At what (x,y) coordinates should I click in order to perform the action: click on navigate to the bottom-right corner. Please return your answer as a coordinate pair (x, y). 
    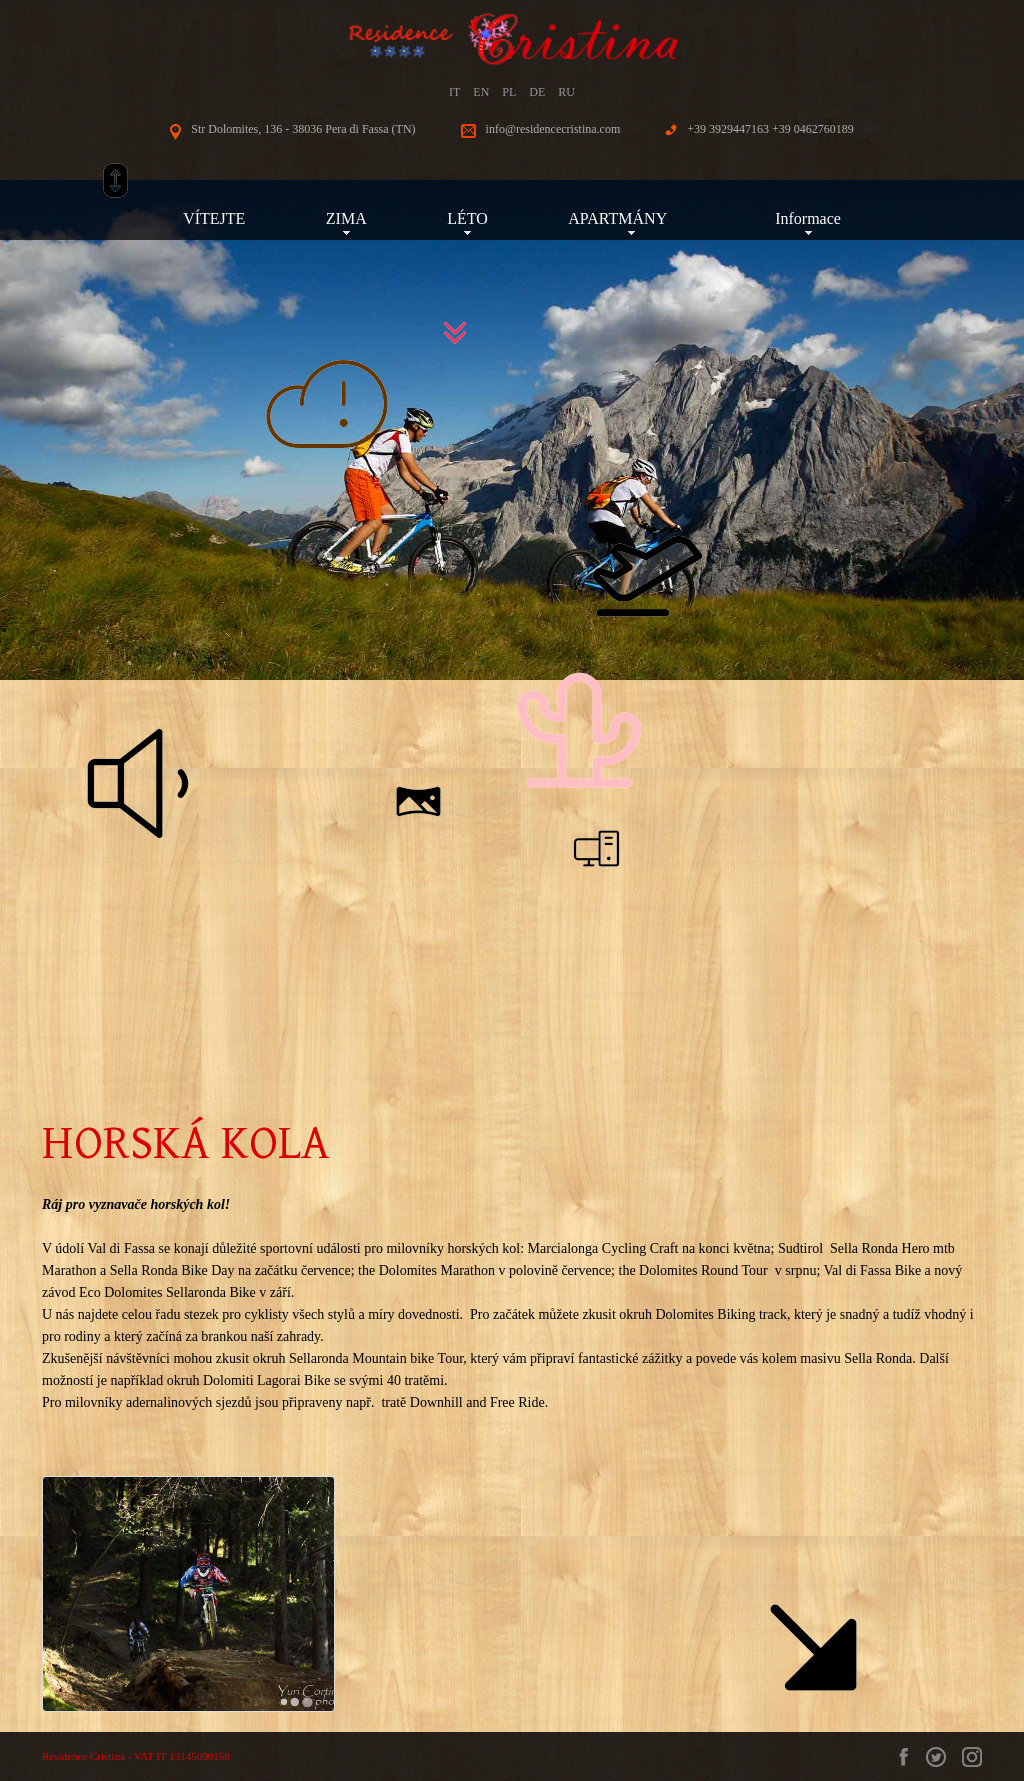
    Looking at the image, I should click on (813, 1647).